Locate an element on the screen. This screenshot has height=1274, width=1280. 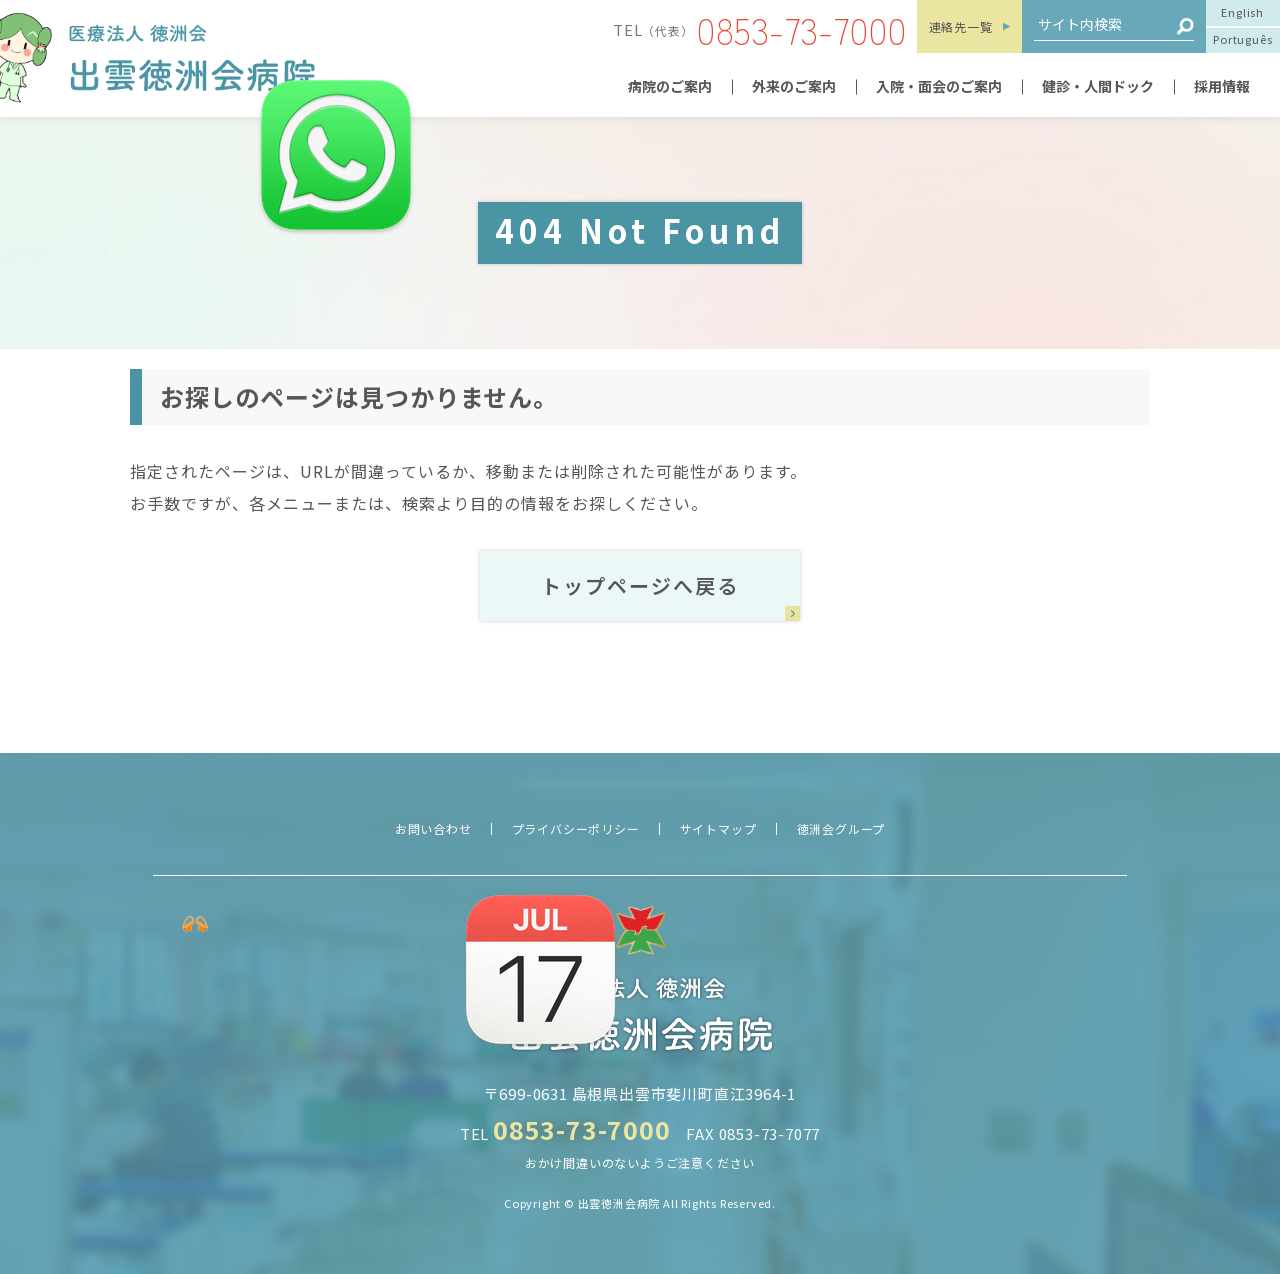
view calendar events and reminders is located at coordinates (540, 969).